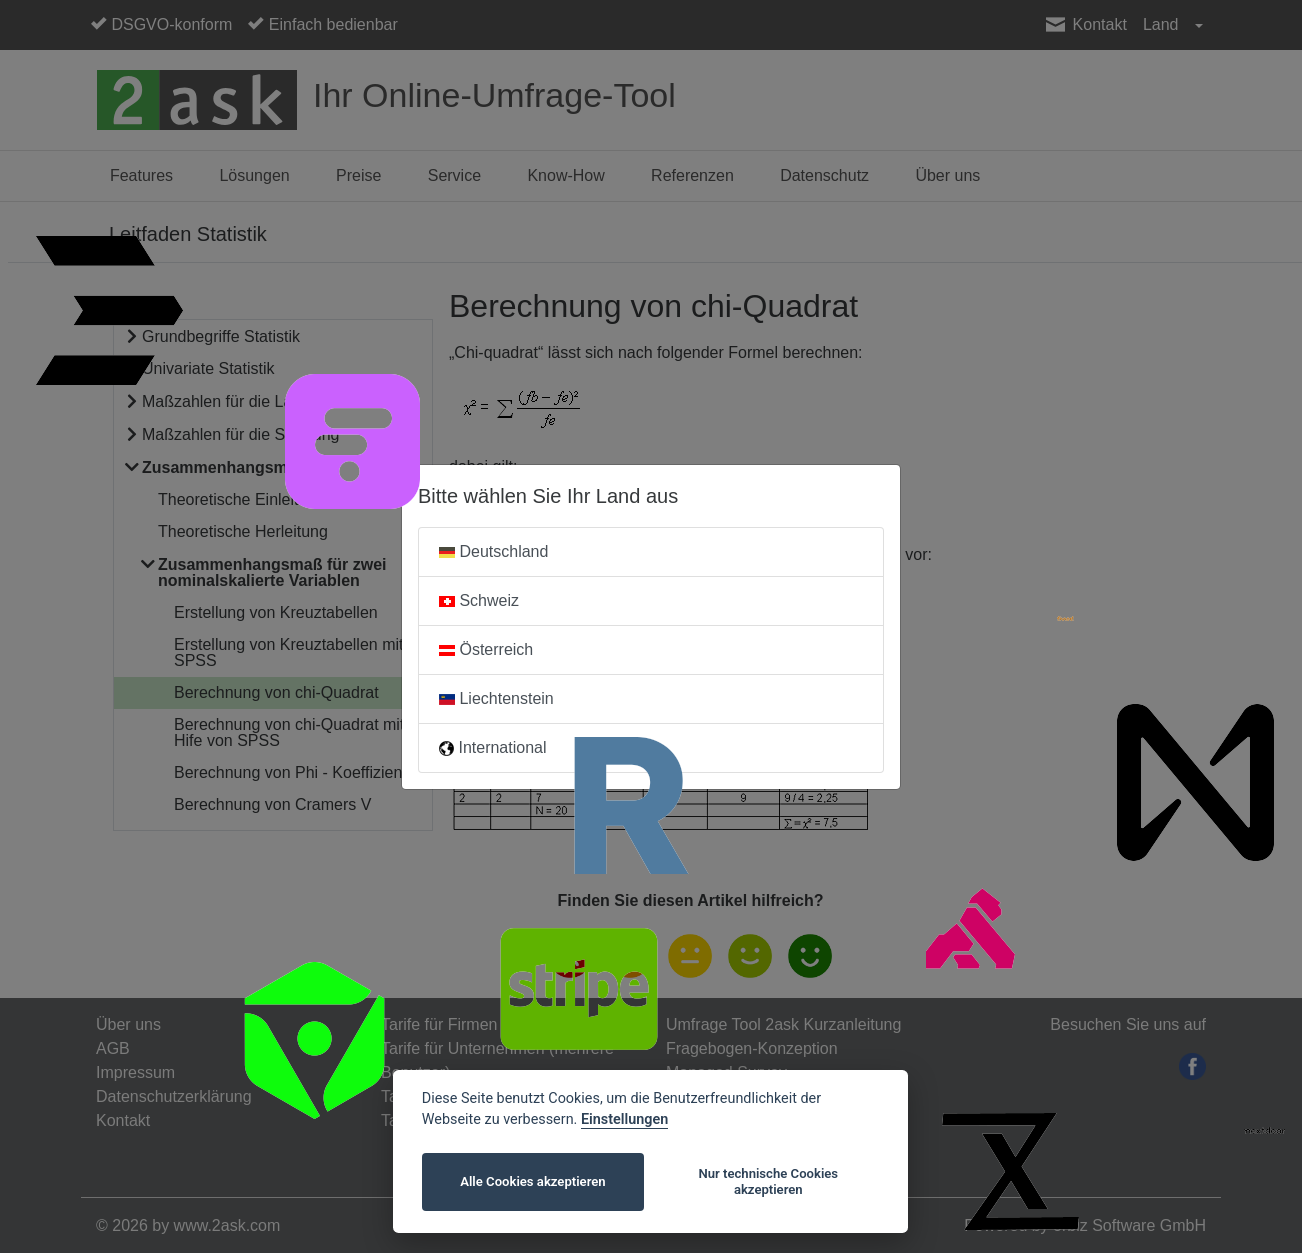 The height and width of the screenshot is (1253, 1302). I want to click on nucleo icon library logo, so click(314, 1040).